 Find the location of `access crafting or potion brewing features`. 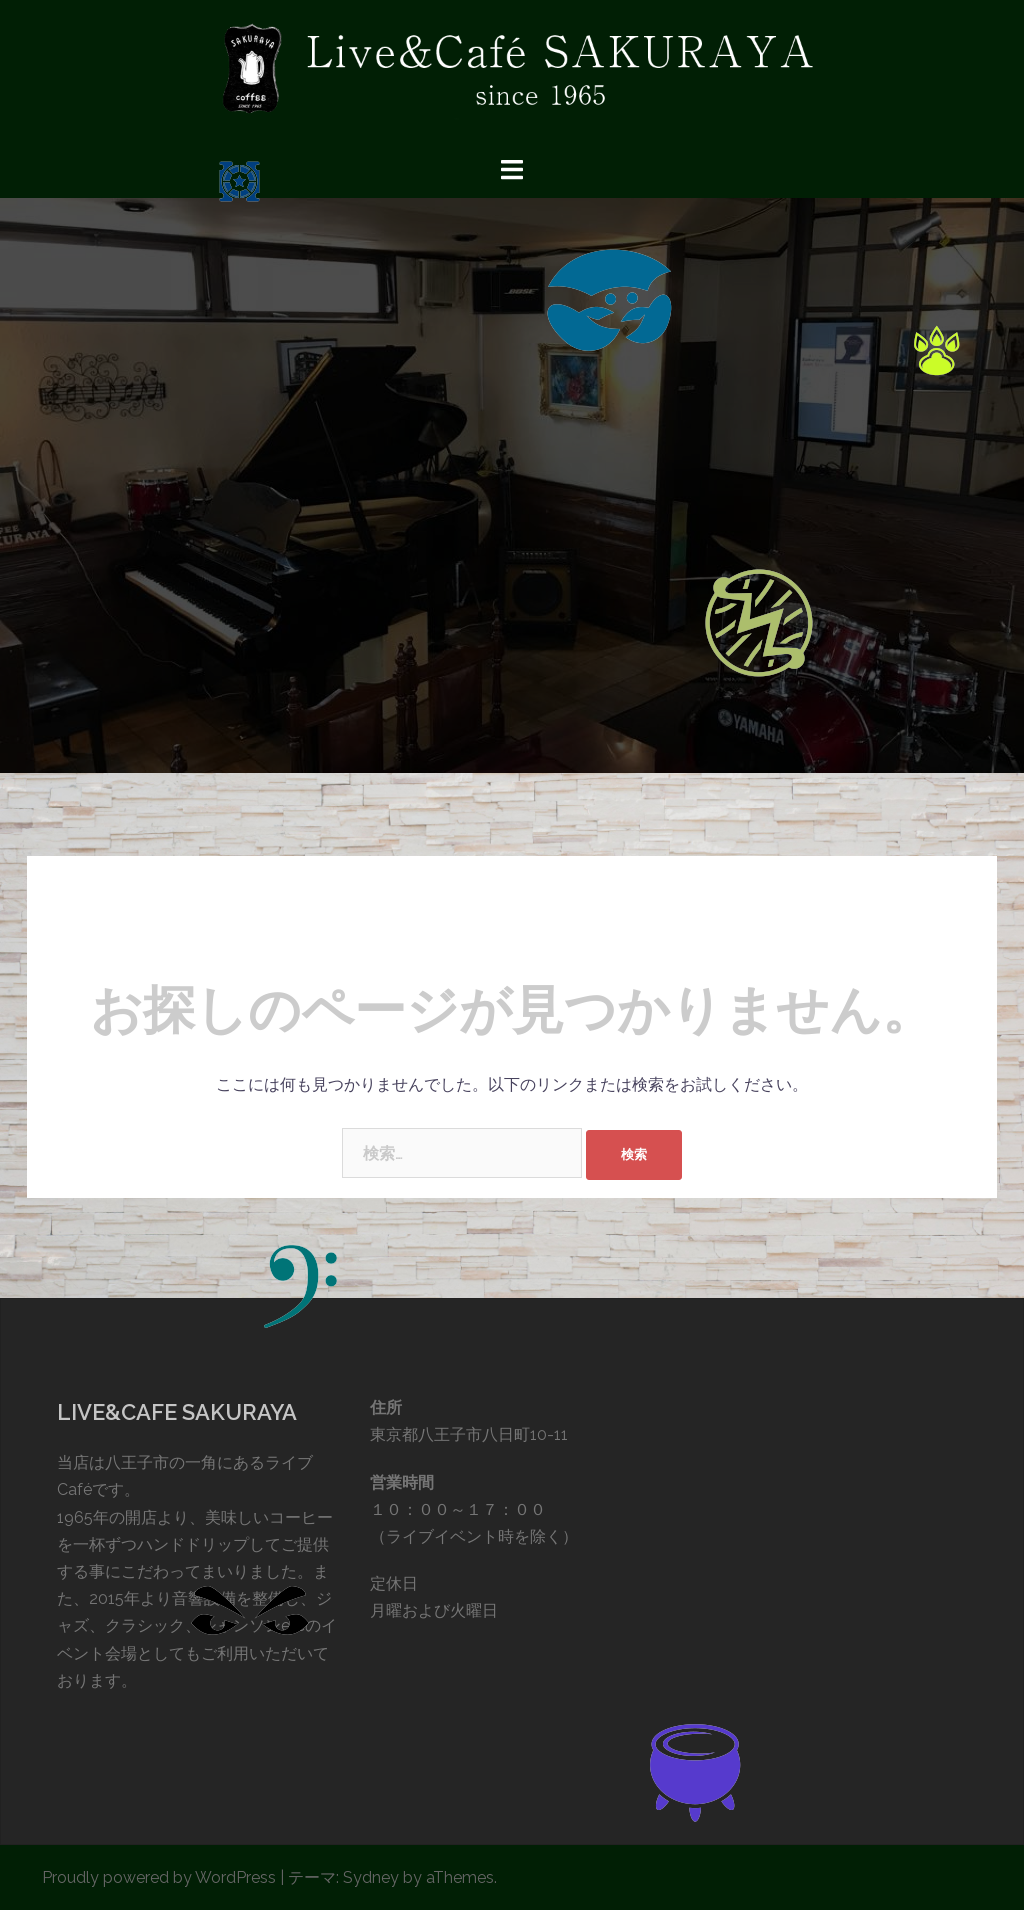

access crafting or potion brewing features is located at coordinates (694, 1772).